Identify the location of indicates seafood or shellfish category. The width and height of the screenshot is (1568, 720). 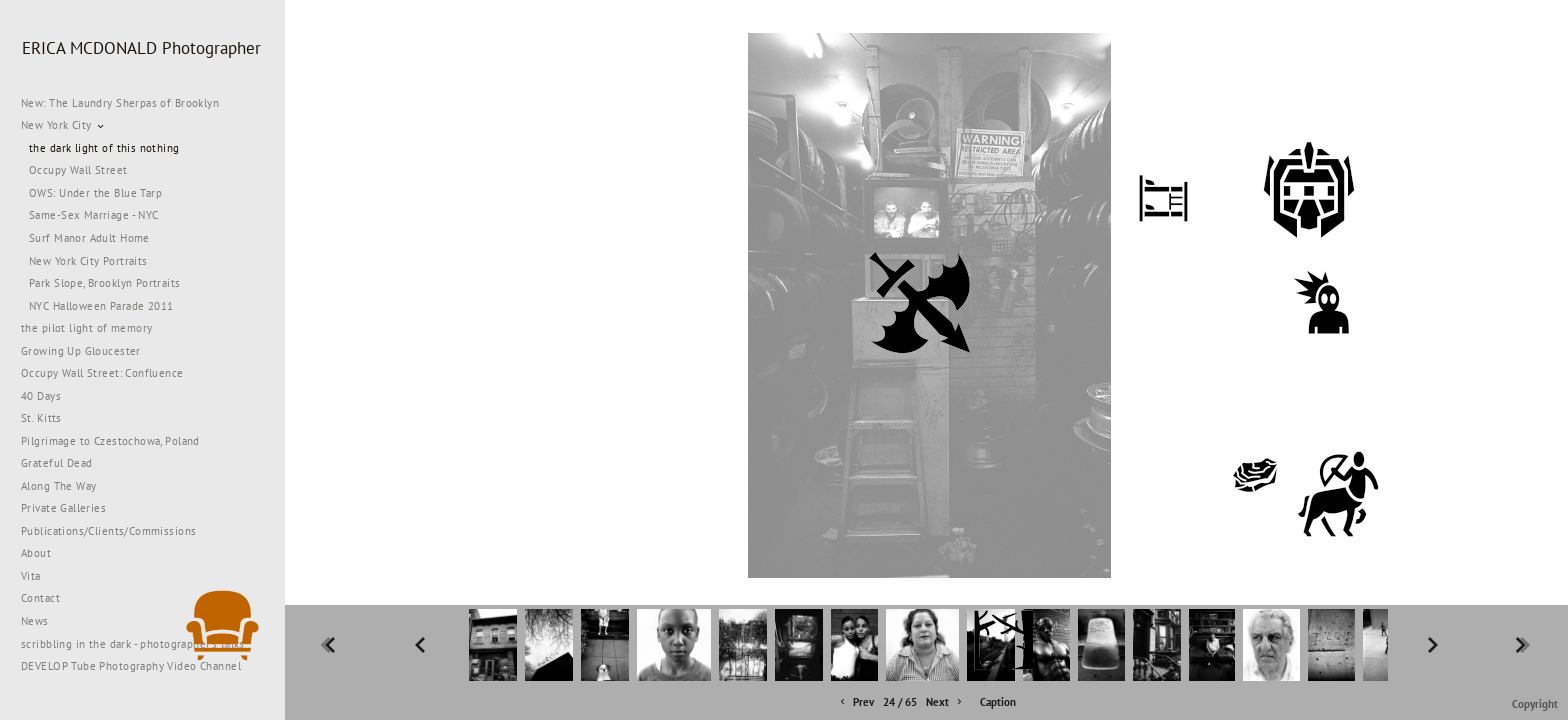
(1255, 475).